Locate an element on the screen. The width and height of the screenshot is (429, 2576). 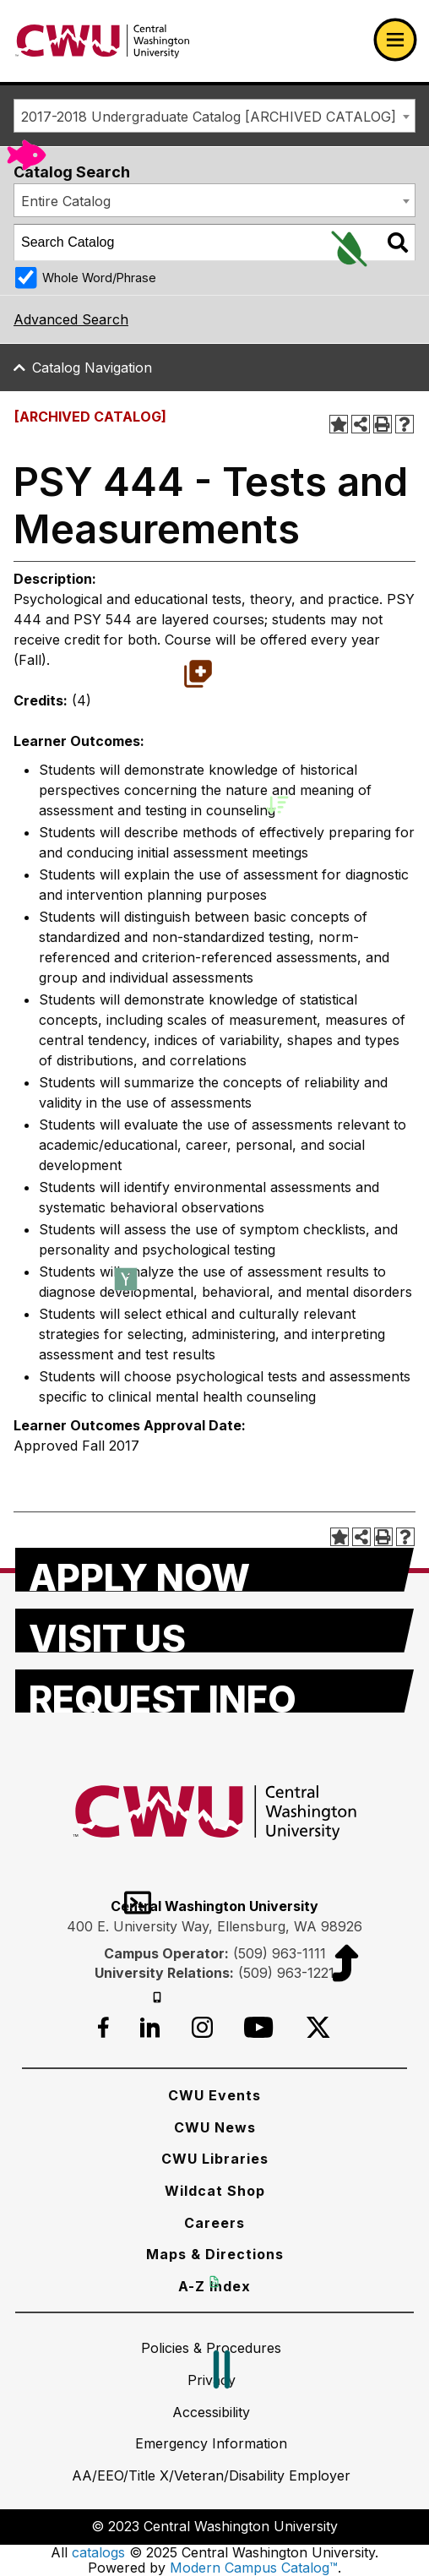
access medical records or notes is located at coordinates (198, 673).